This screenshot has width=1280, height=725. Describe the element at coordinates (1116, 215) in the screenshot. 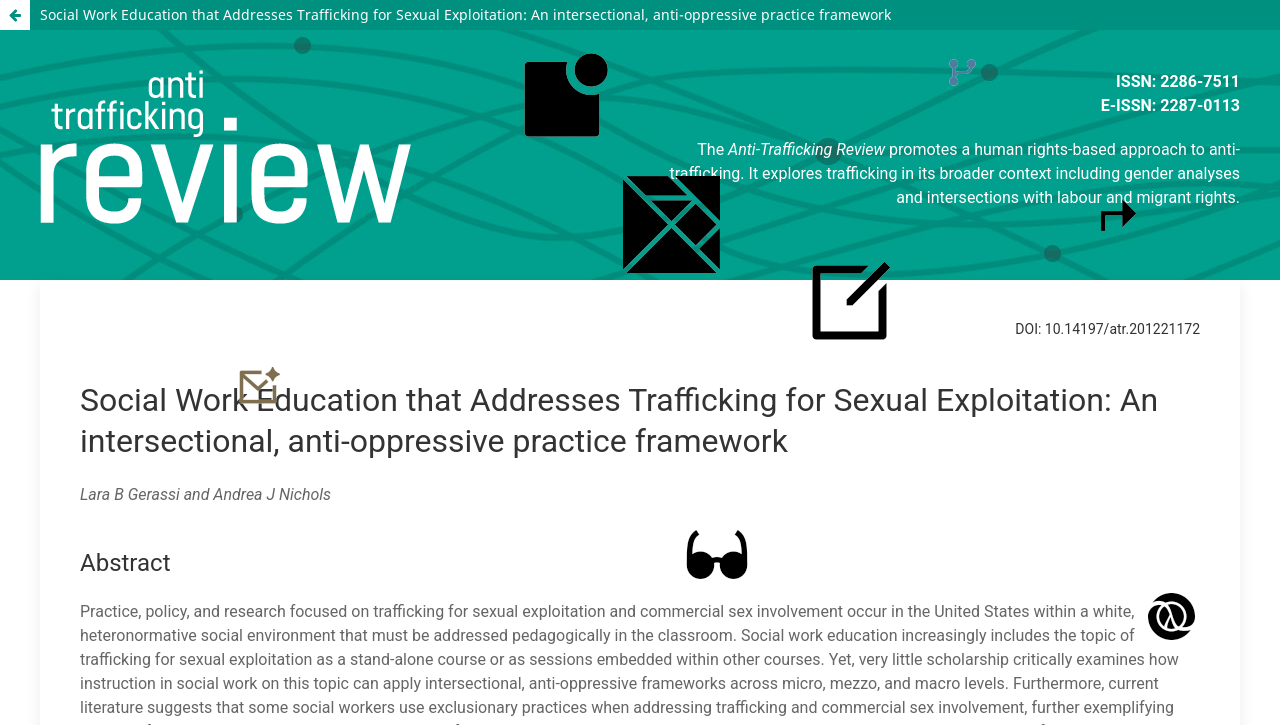

I see `share or forward content` at that location.